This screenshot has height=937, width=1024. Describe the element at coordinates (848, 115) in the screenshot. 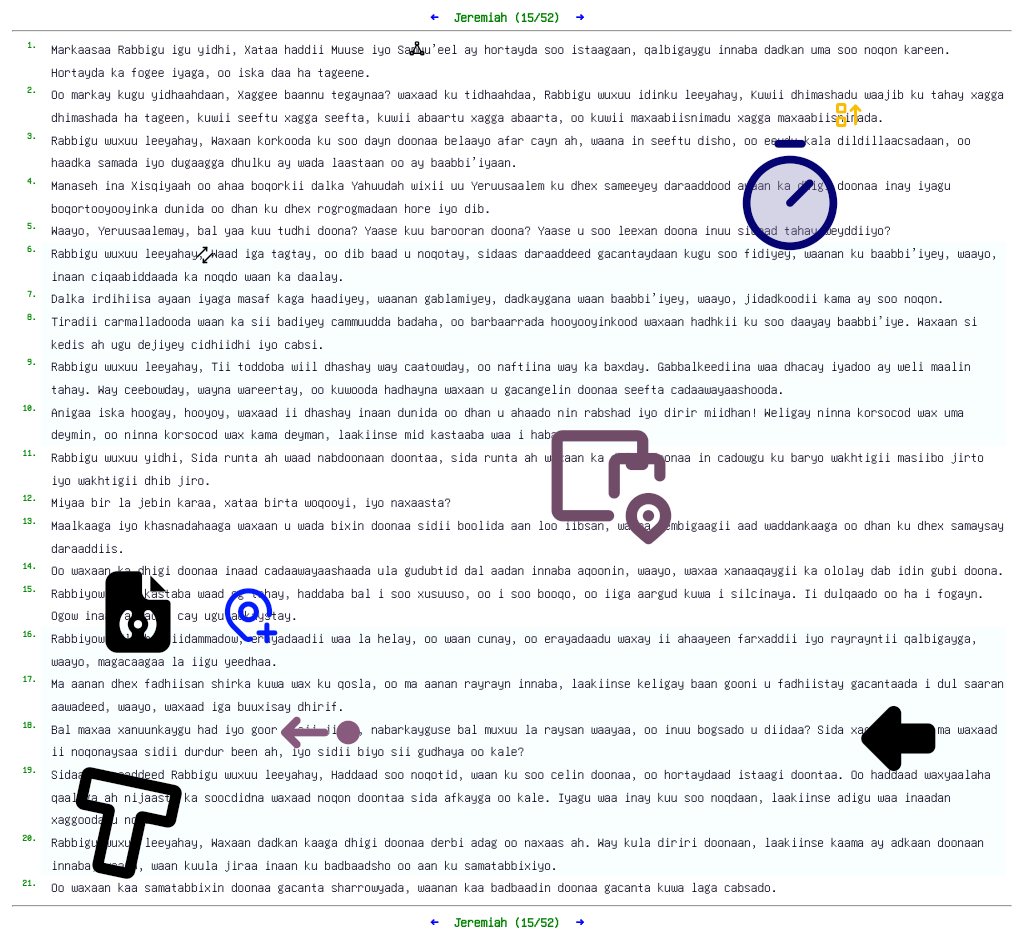

I see `sort items in ascending order` at that location.